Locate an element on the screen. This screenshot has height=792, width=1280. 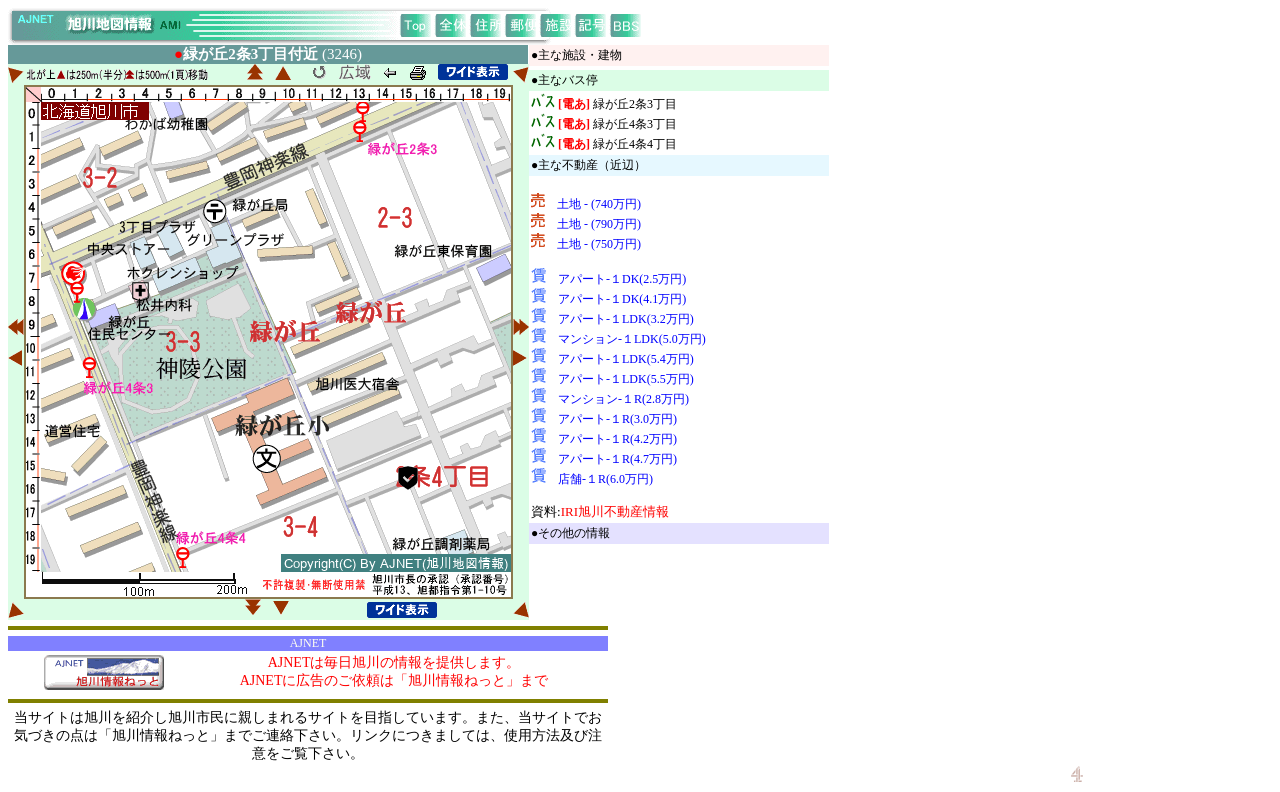
indicates verified security or protection status is located at coordinates (408, 478).